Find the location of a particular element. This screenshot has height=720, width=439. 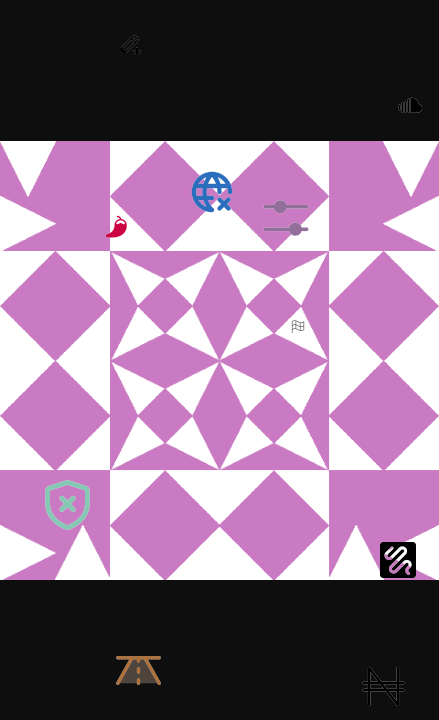

indicates Nigerian naira currency is located at coordinates (383, 686).